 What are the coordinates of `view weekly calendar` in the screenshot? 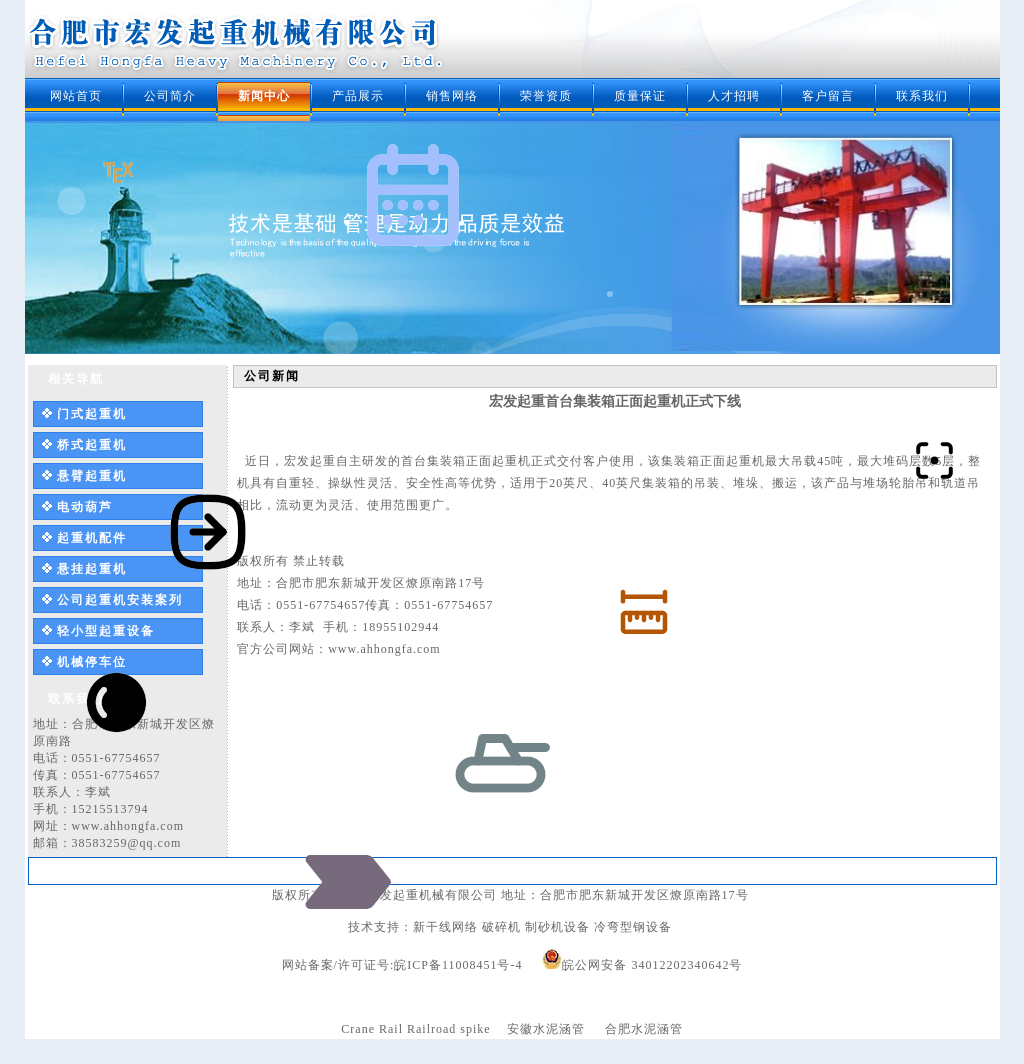 It's located at (413, 195).